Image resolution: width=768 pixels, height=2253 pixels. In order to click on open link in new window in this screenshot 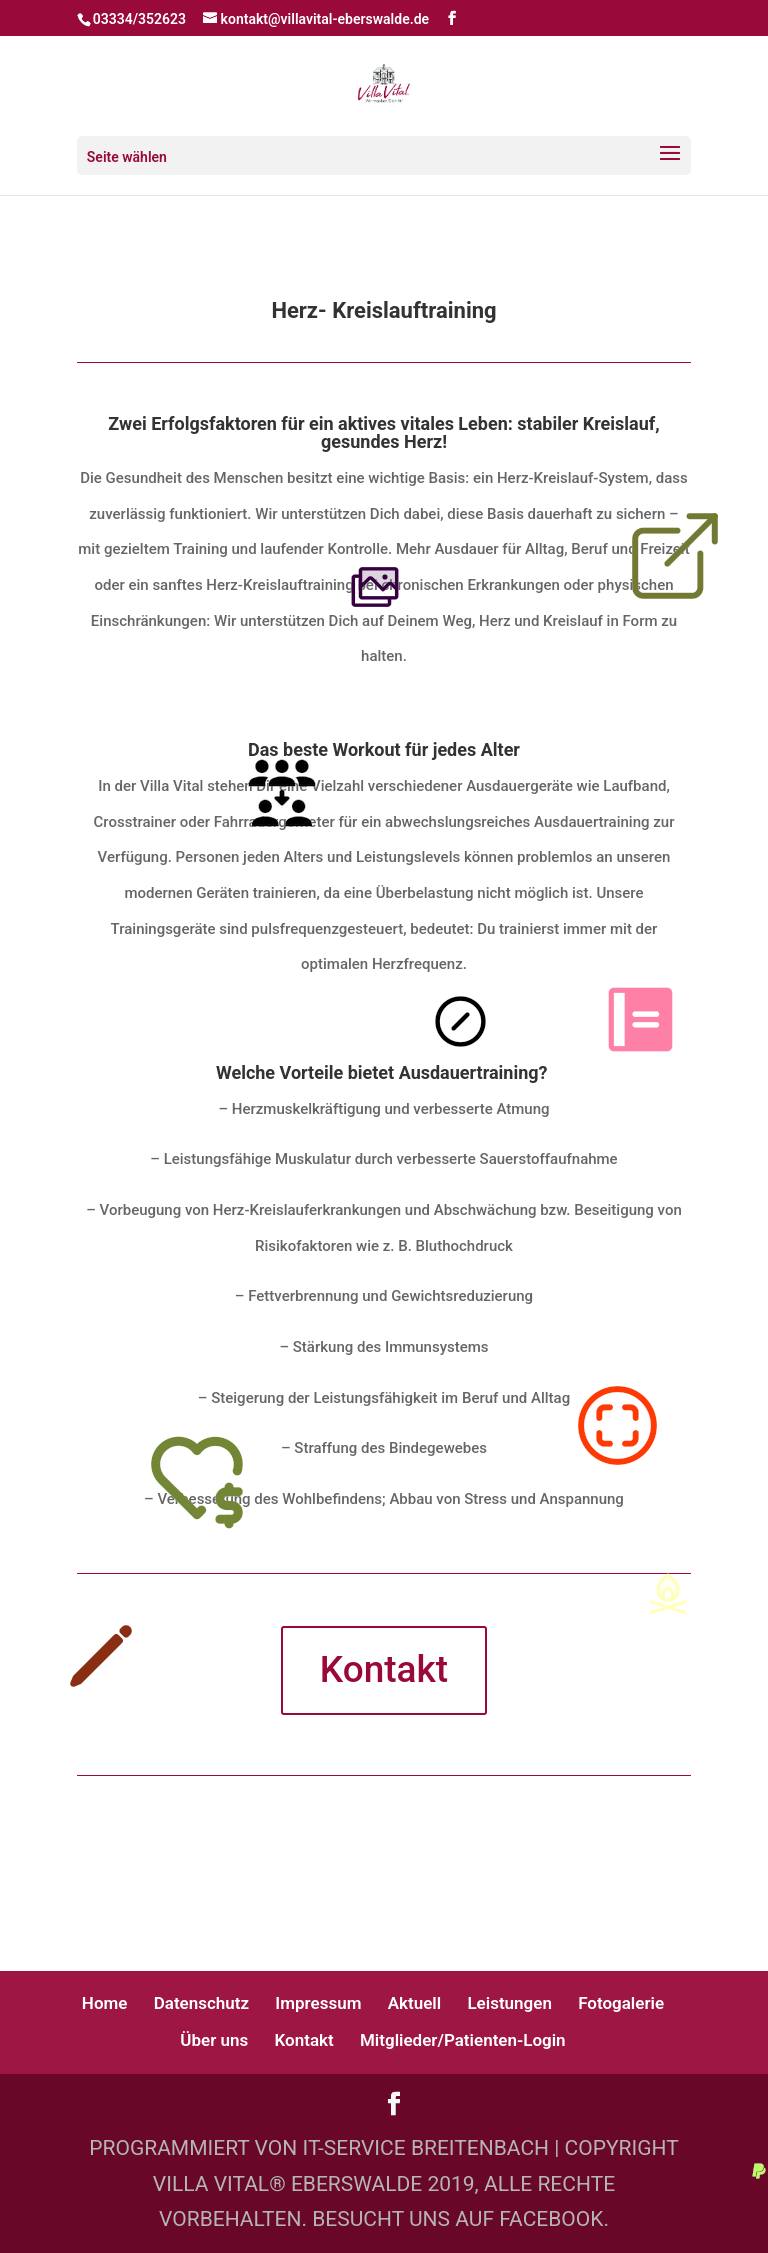, I will do `click(675, 556)`.